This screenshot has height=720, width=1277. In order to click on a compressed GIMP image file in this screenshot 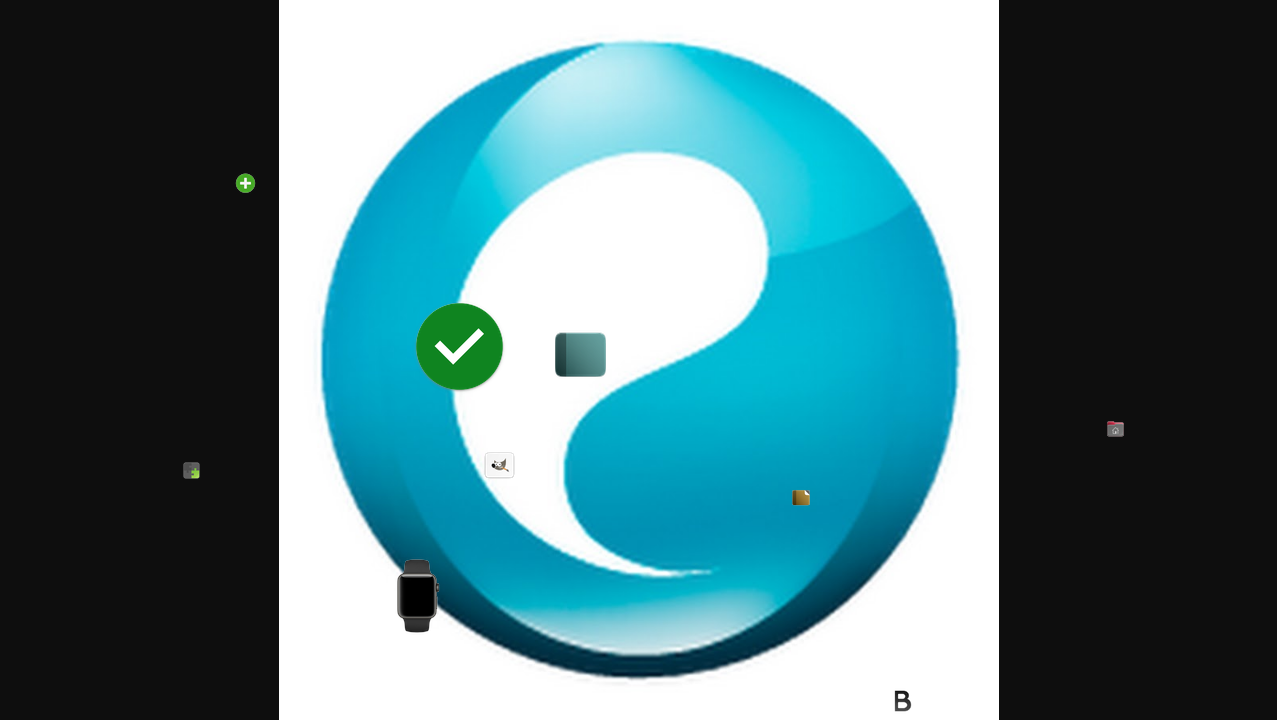, I will do `click(499, 464)`.